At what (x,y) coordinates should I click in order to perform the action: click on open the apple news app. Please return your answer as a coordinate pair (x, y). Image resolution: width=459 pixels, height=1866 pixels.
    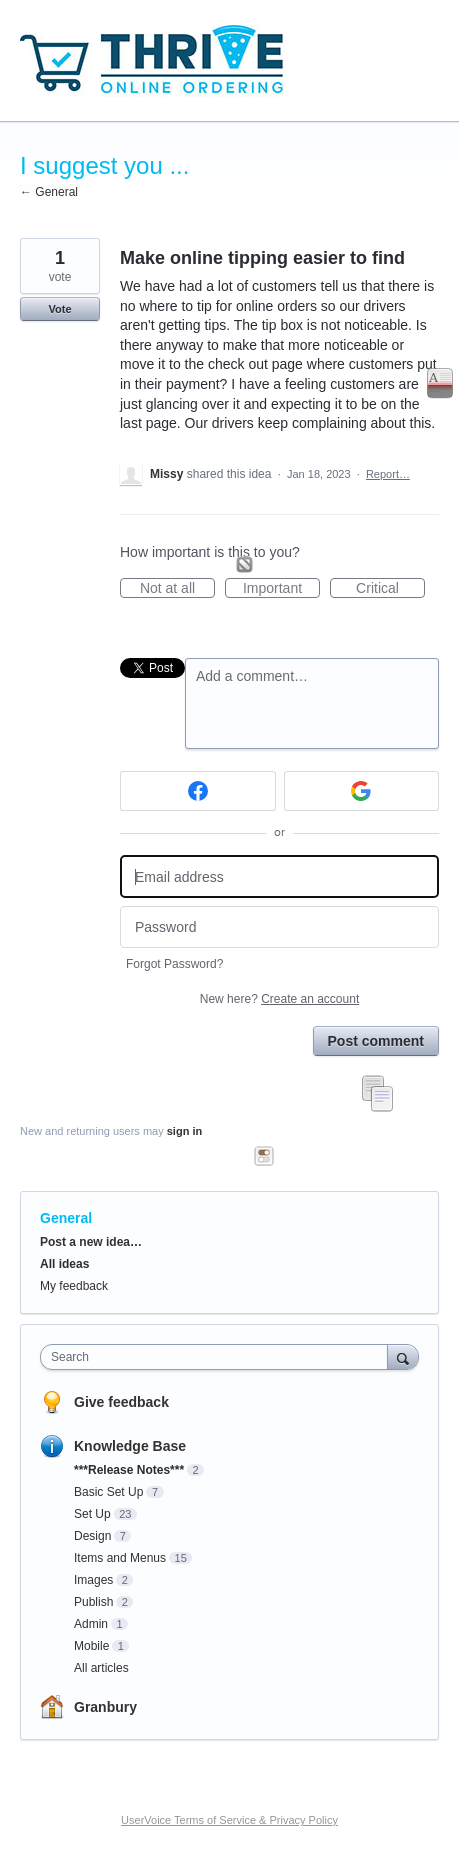
    Looking at the image, I should click on (244, 564).